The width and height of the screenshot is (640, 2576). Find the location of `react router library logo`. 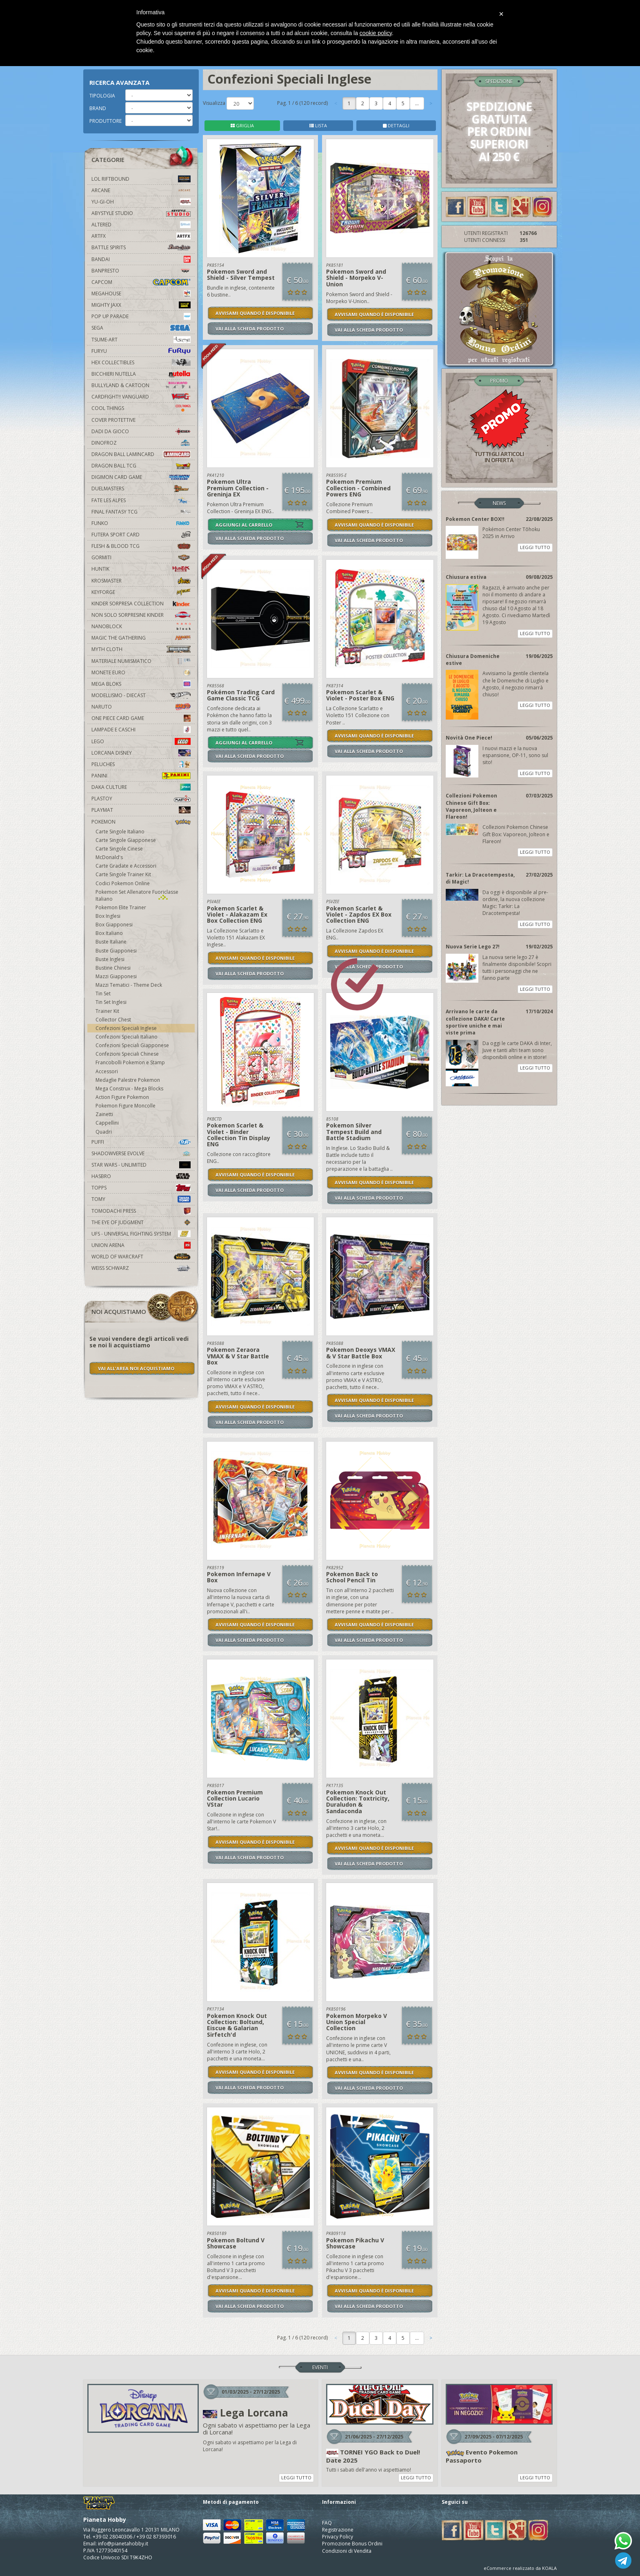

react router library logo is located at coordinates (163, 897).